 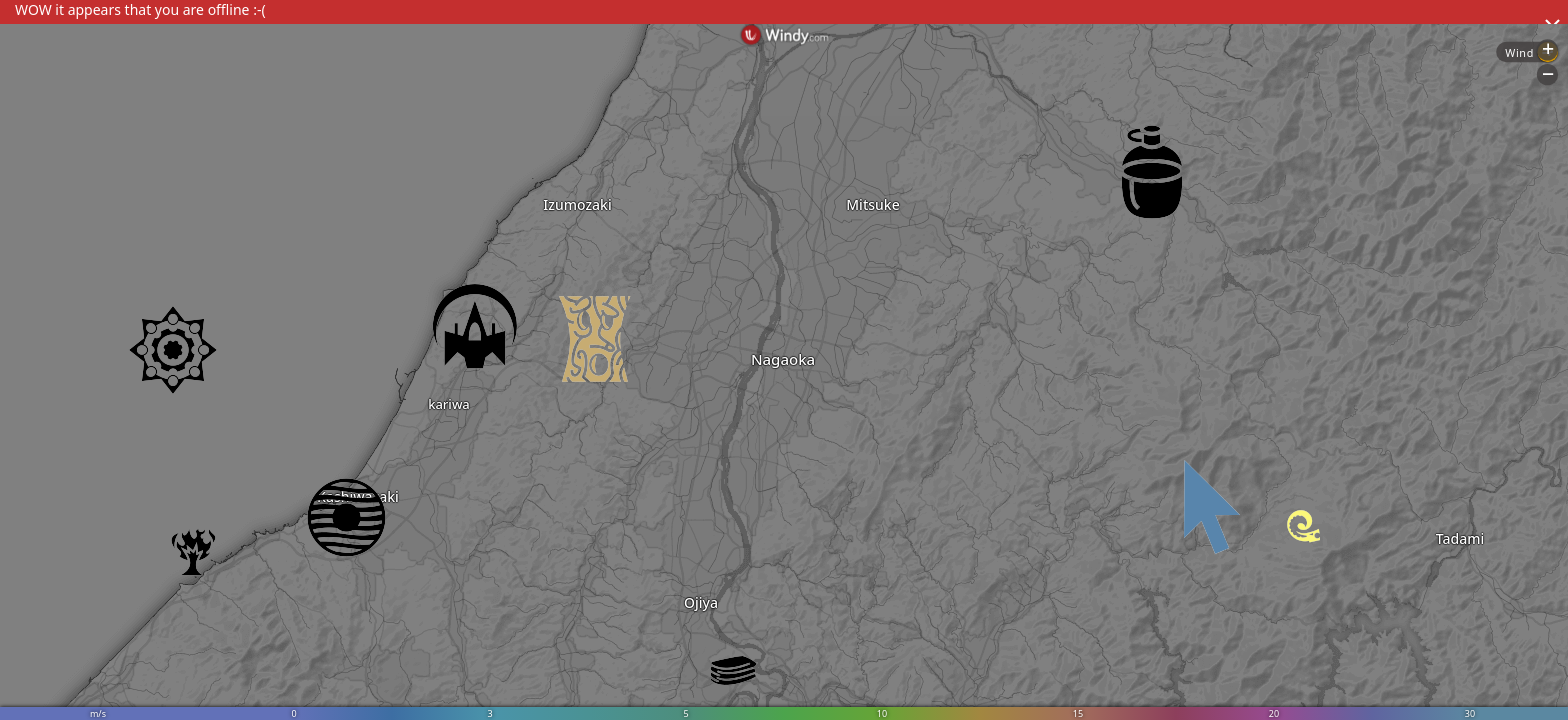 I want to click on select bedding or blanket item in inventory, so click(x=733, y=670).